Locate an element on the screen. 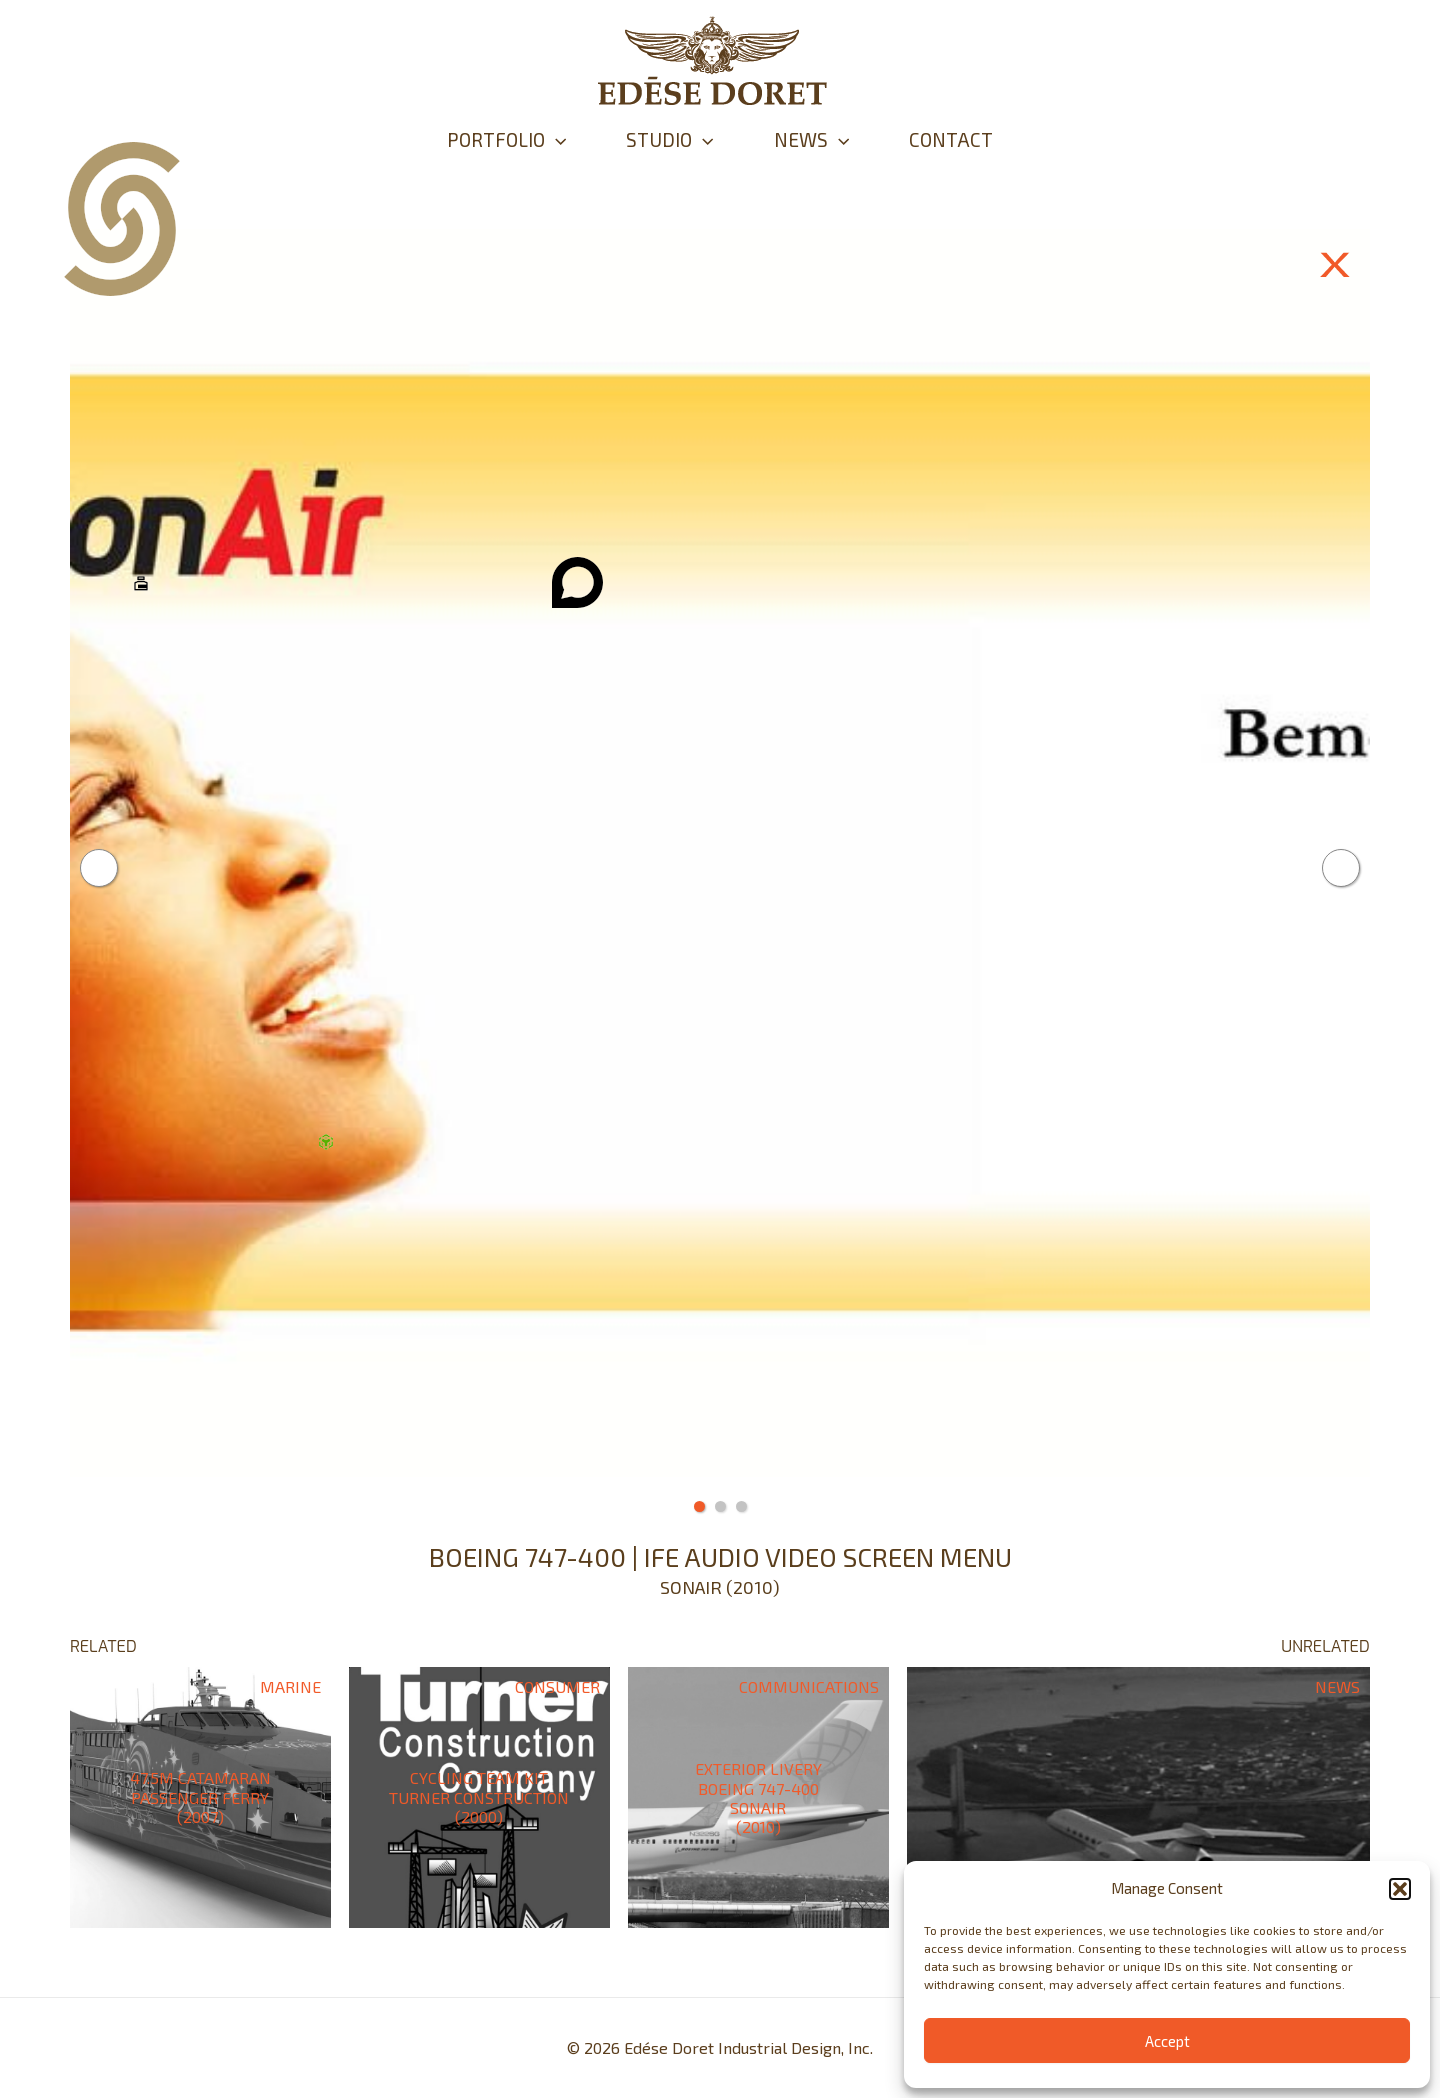 The width and height of the screenshot is (1440, 2098). bnb chain logo is located at coordinates (326, 1142).